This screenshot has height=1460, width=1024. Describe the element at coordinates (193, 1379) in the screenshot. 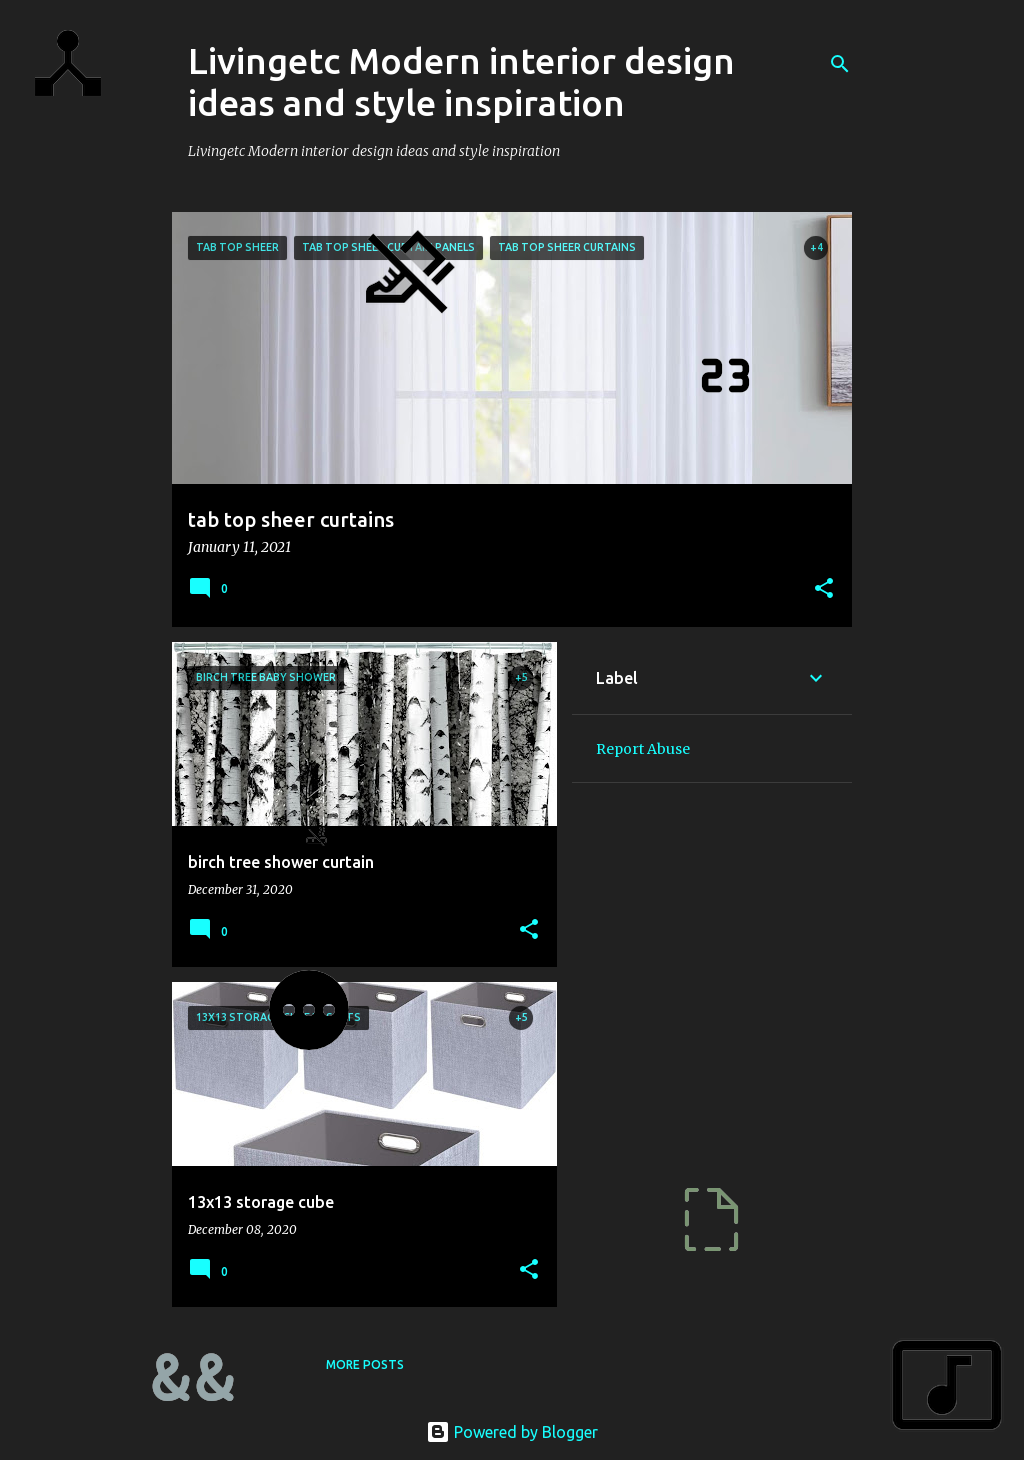

I see `insert special characters or symbols` at that location.